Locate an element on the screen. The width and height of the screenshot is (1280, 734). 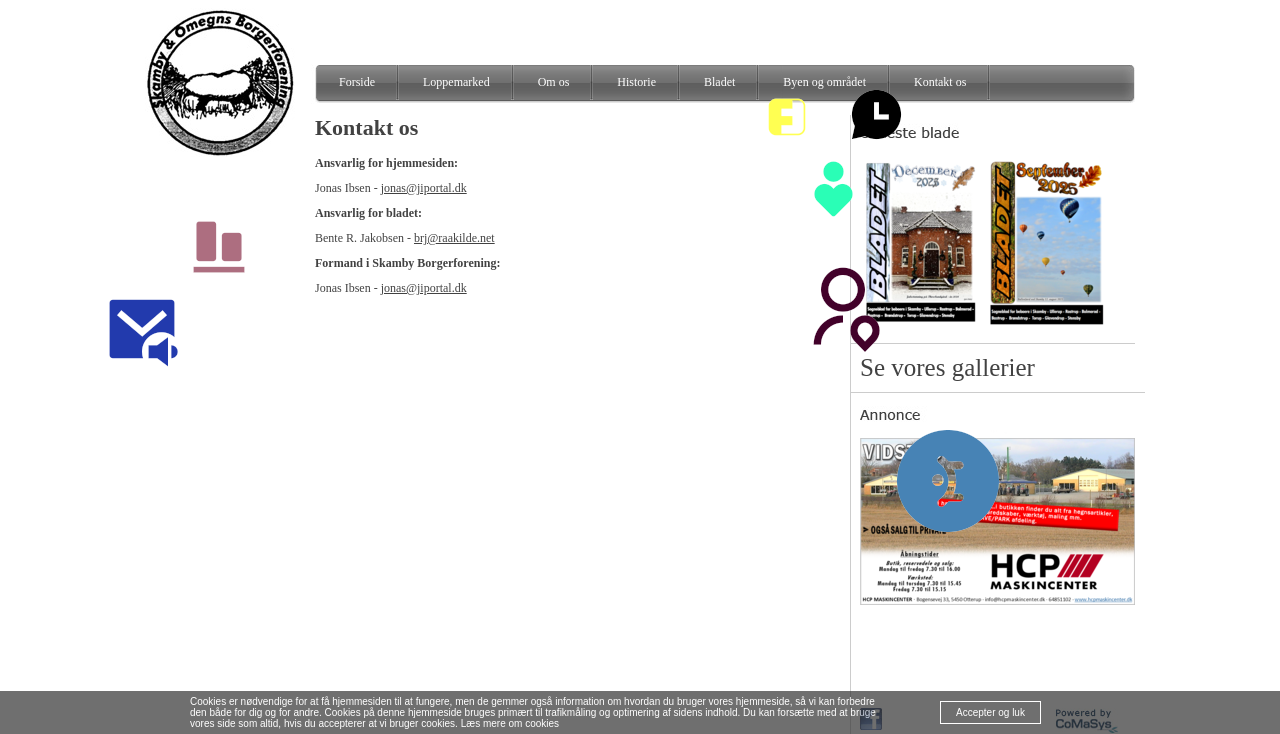
empathize with or show compassion for a user is located at coordinates (833, 189).